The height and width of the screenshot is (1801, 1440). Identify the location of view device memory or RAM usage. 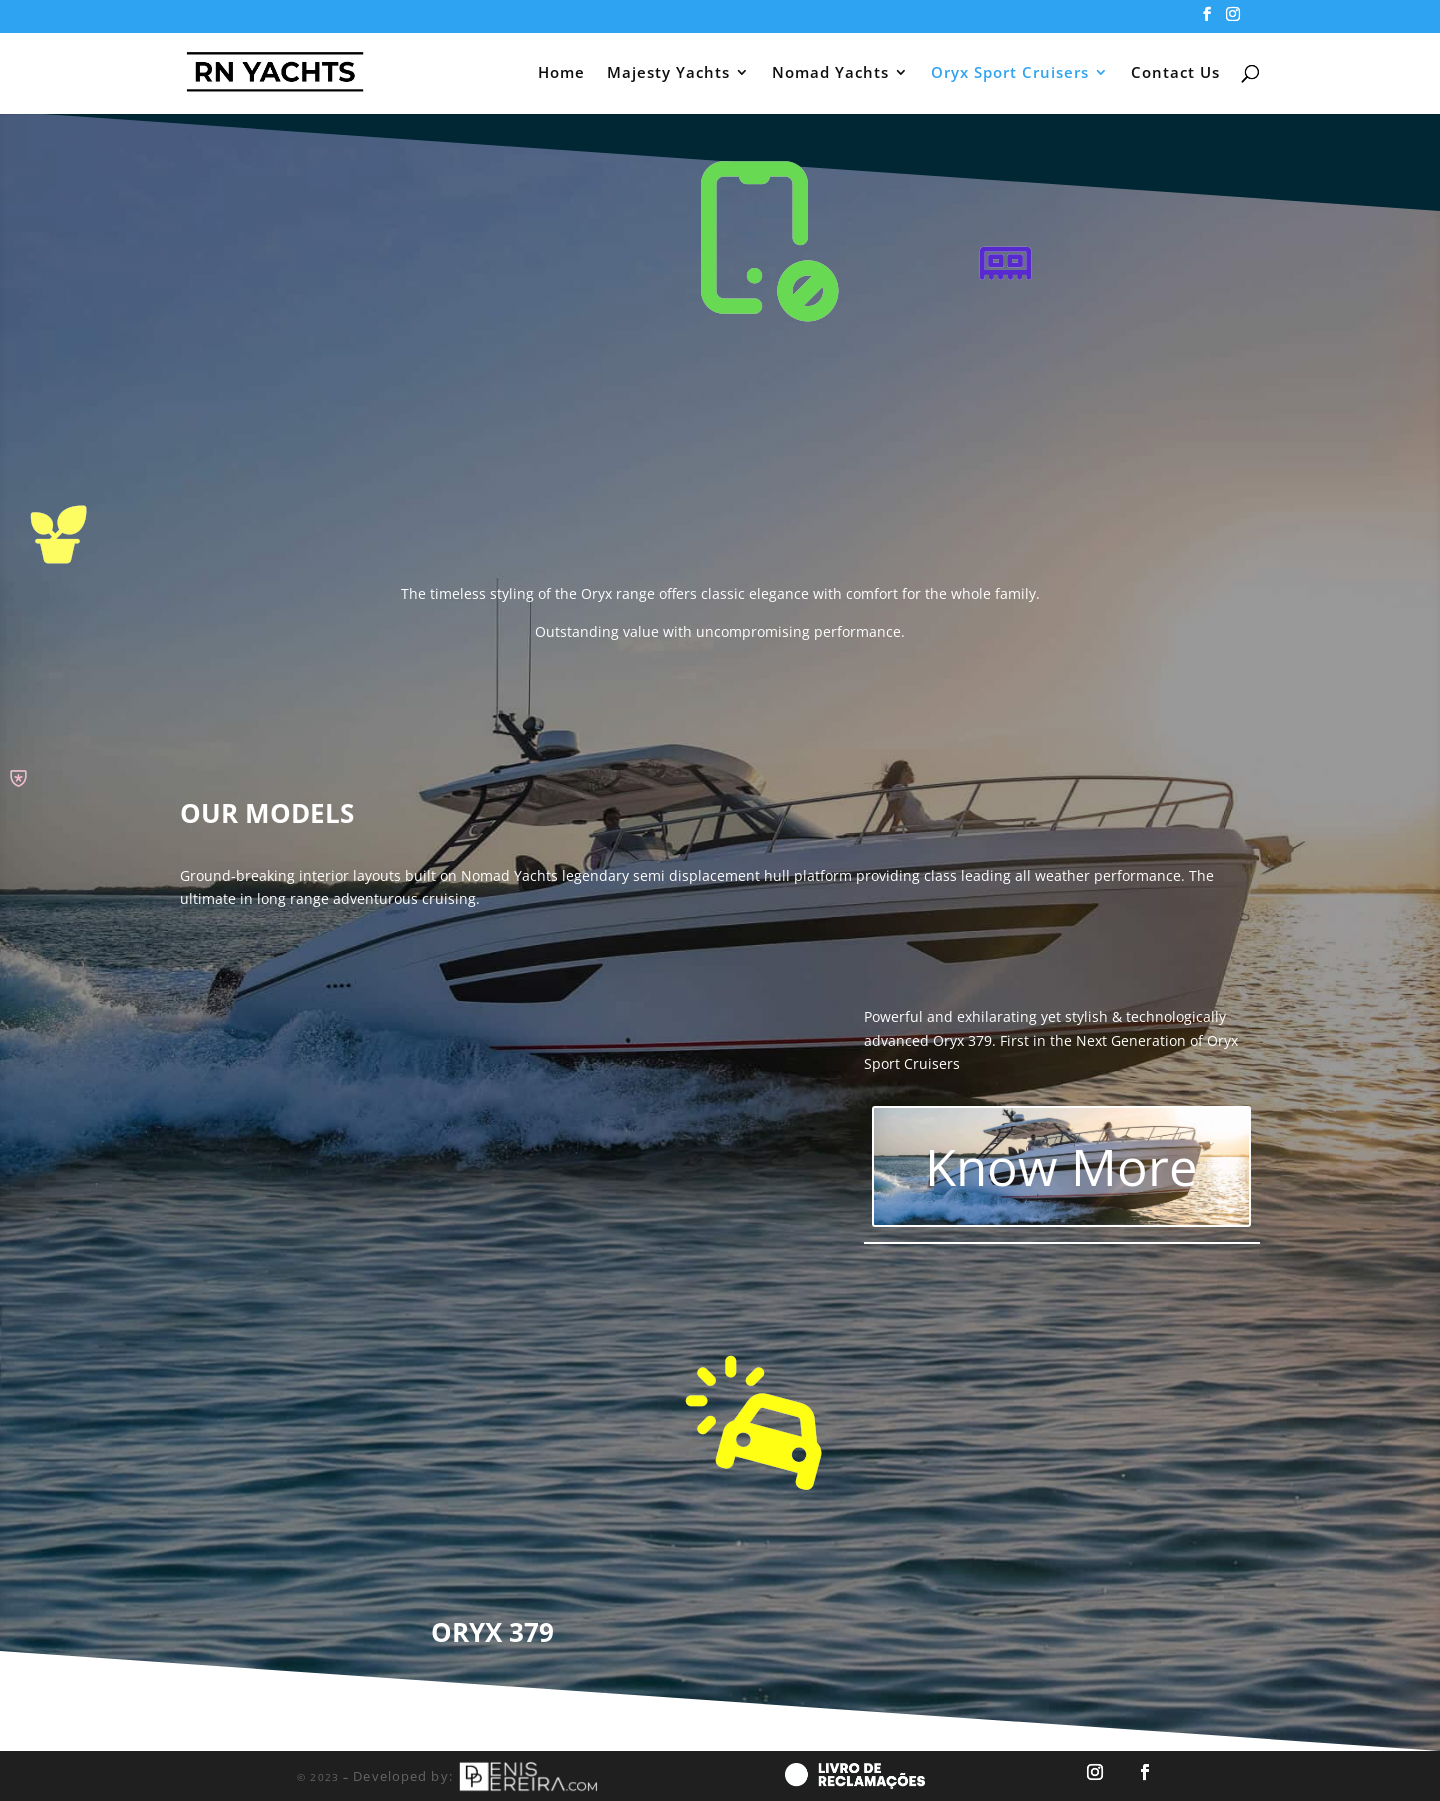
(1005, 262).